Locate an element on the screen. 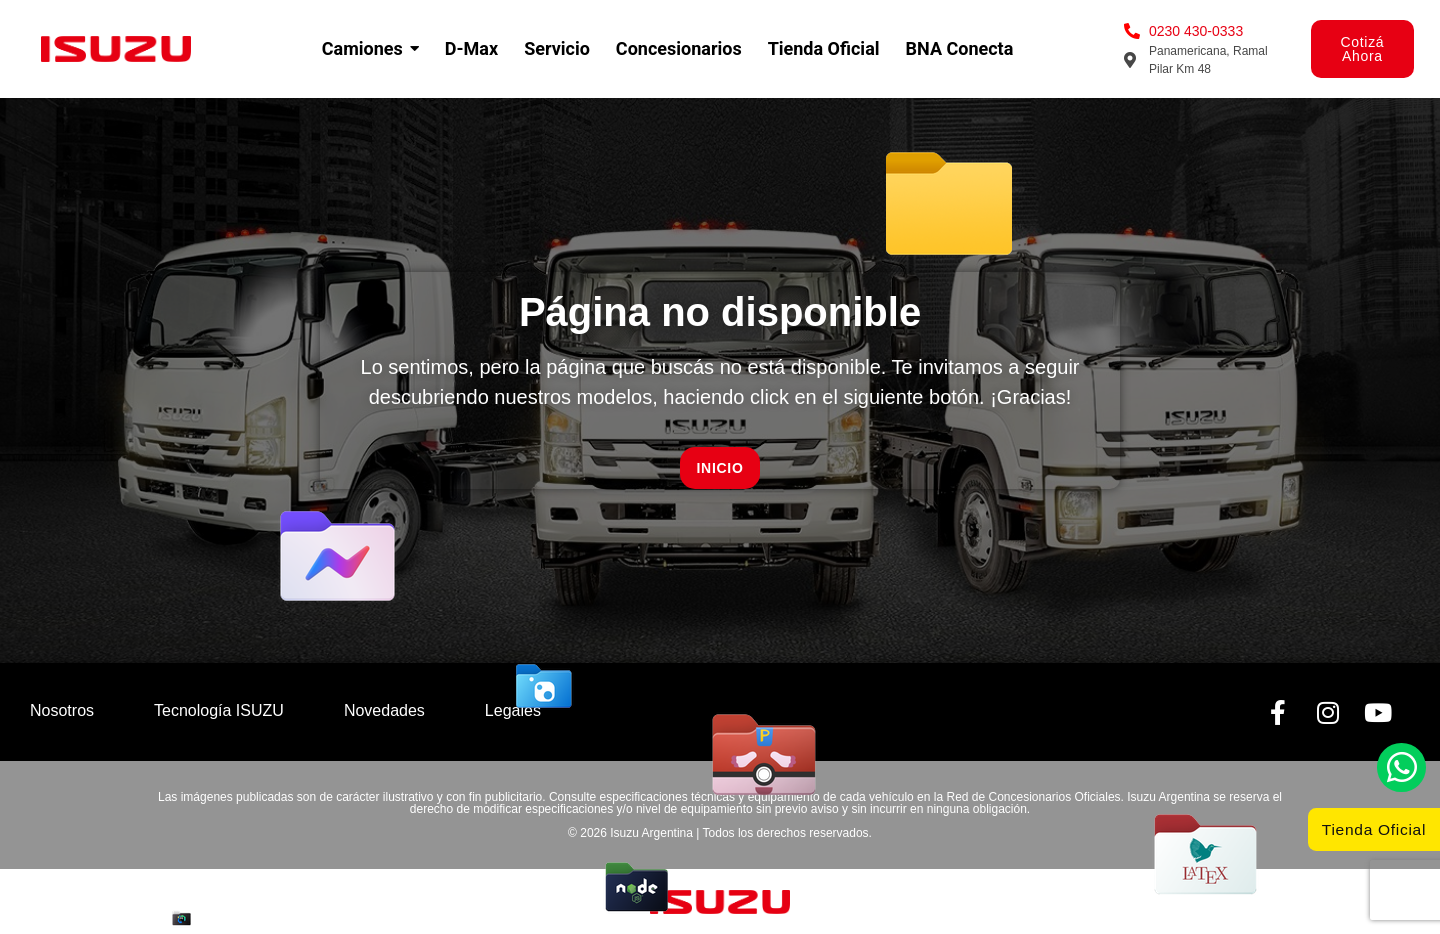 This screenshot has height=934, width=1440. open messenger app folder is located at coordinates (337, 559).